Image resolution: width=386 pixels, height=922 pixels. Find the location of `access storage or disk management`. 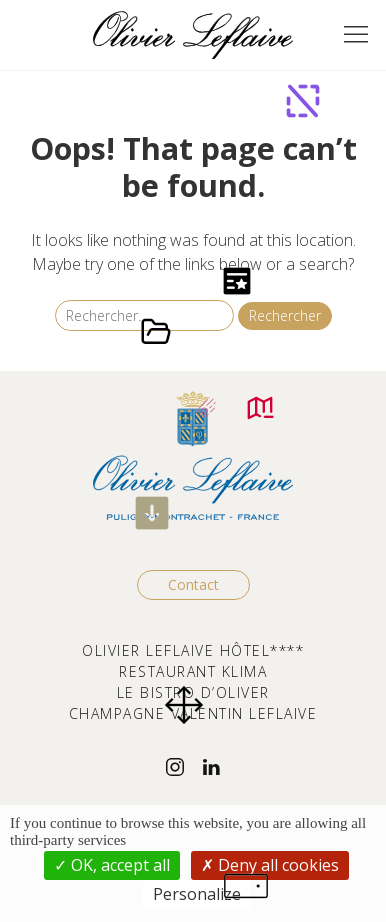

access storage or disk management is located at coordinates (246, 886).